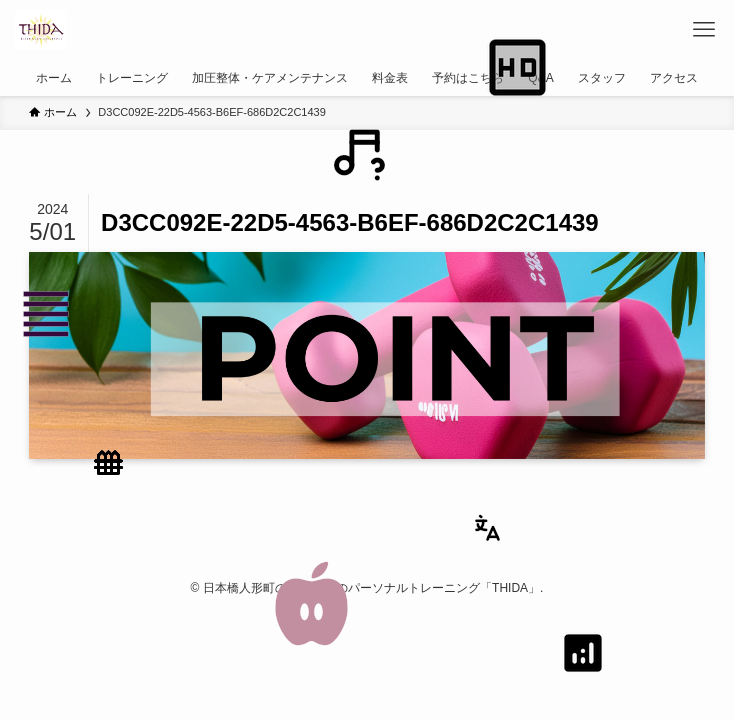 The image size is (734, 720). Describe the element at coordinates (359, 152) in the screenshot. I see `get help identifying a song` at that location.